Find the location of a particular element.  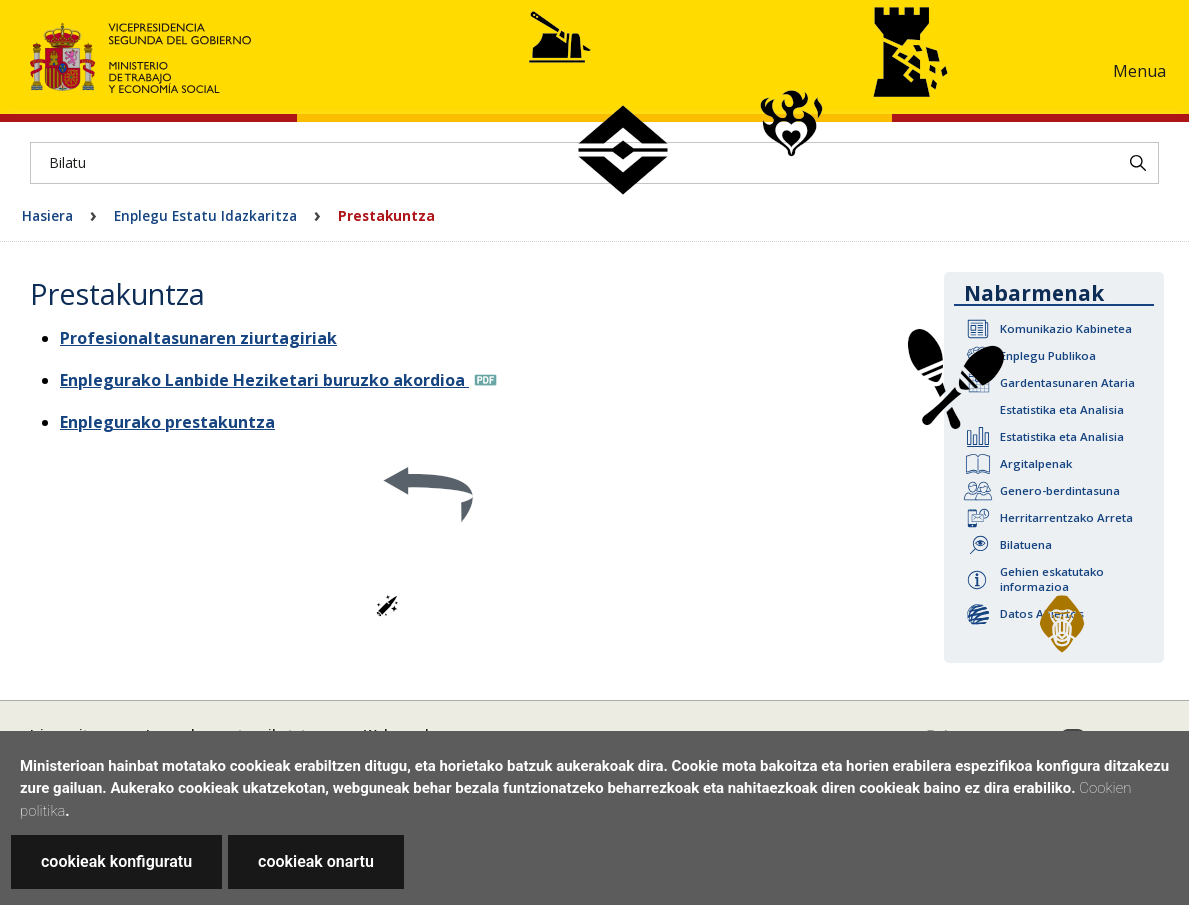

butter ingredient in a cooking or recipe game is located at coordinates (560, 37).